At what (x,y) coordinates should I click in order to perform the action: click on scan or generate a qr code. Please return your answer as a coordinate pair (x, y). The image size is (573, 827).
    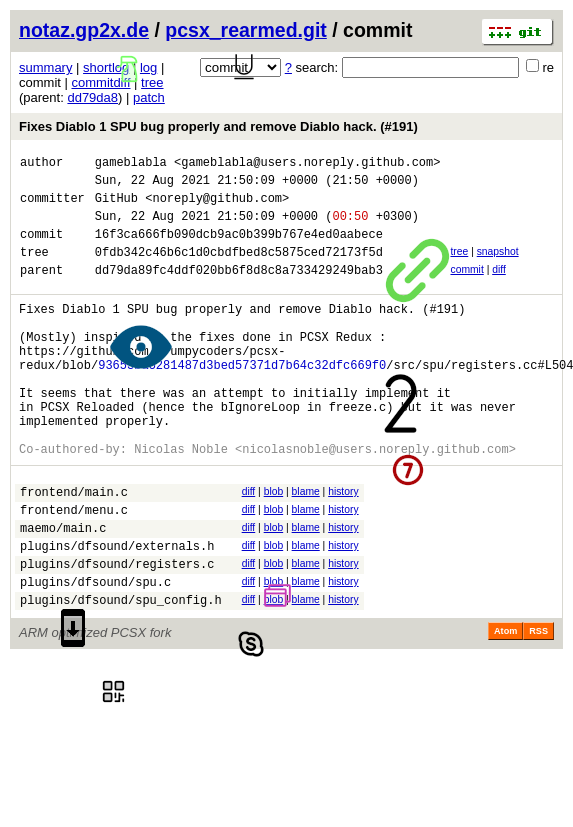
    Looking at the image, I should click on (113, 691).